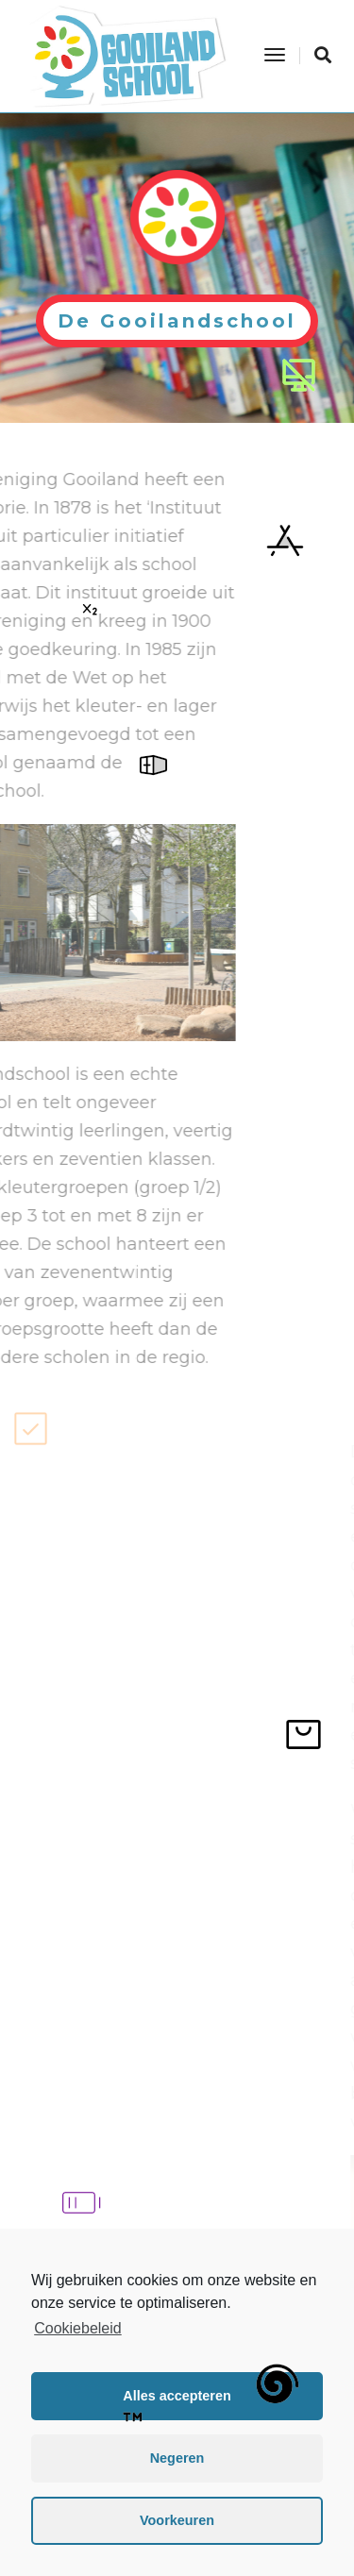  Describe the element at coordinates (285, 542) in the screenshot. I see `open the app store` at that location.